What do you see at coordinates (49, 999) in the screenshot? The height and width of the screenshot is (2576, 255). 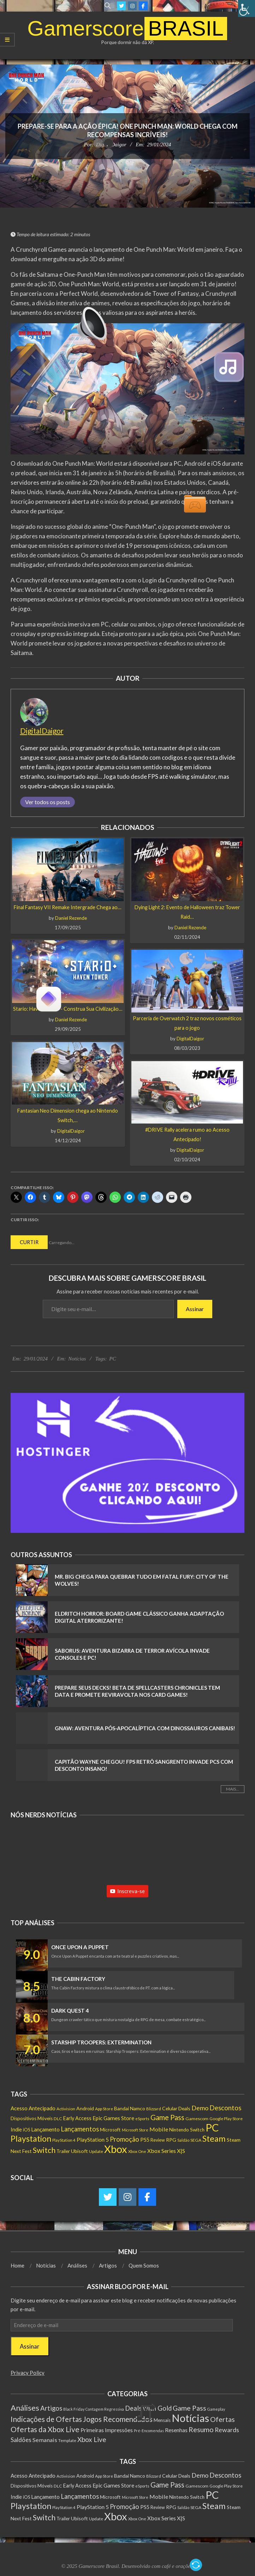 I see `open proton pass password manager` at bounding box center [49, 999].